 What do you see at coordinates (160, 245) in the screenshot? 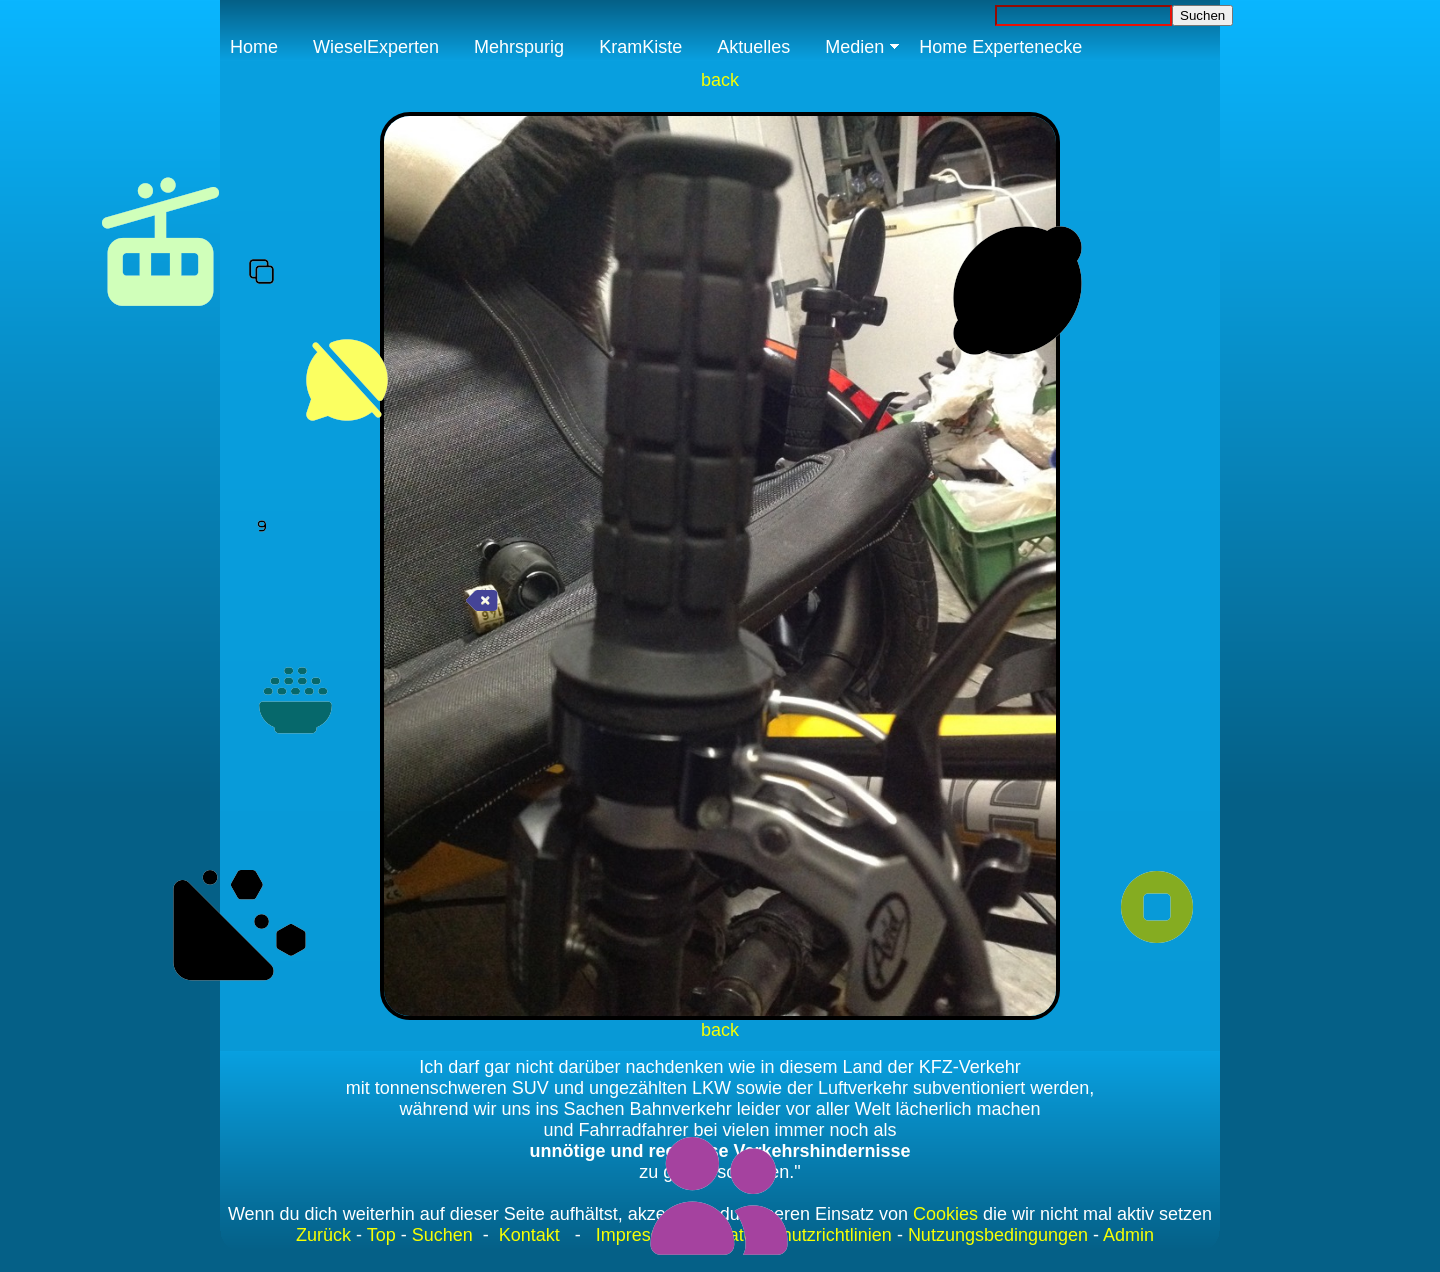
I see `view tram or cable car transit options` at bounding box center [160, 245].